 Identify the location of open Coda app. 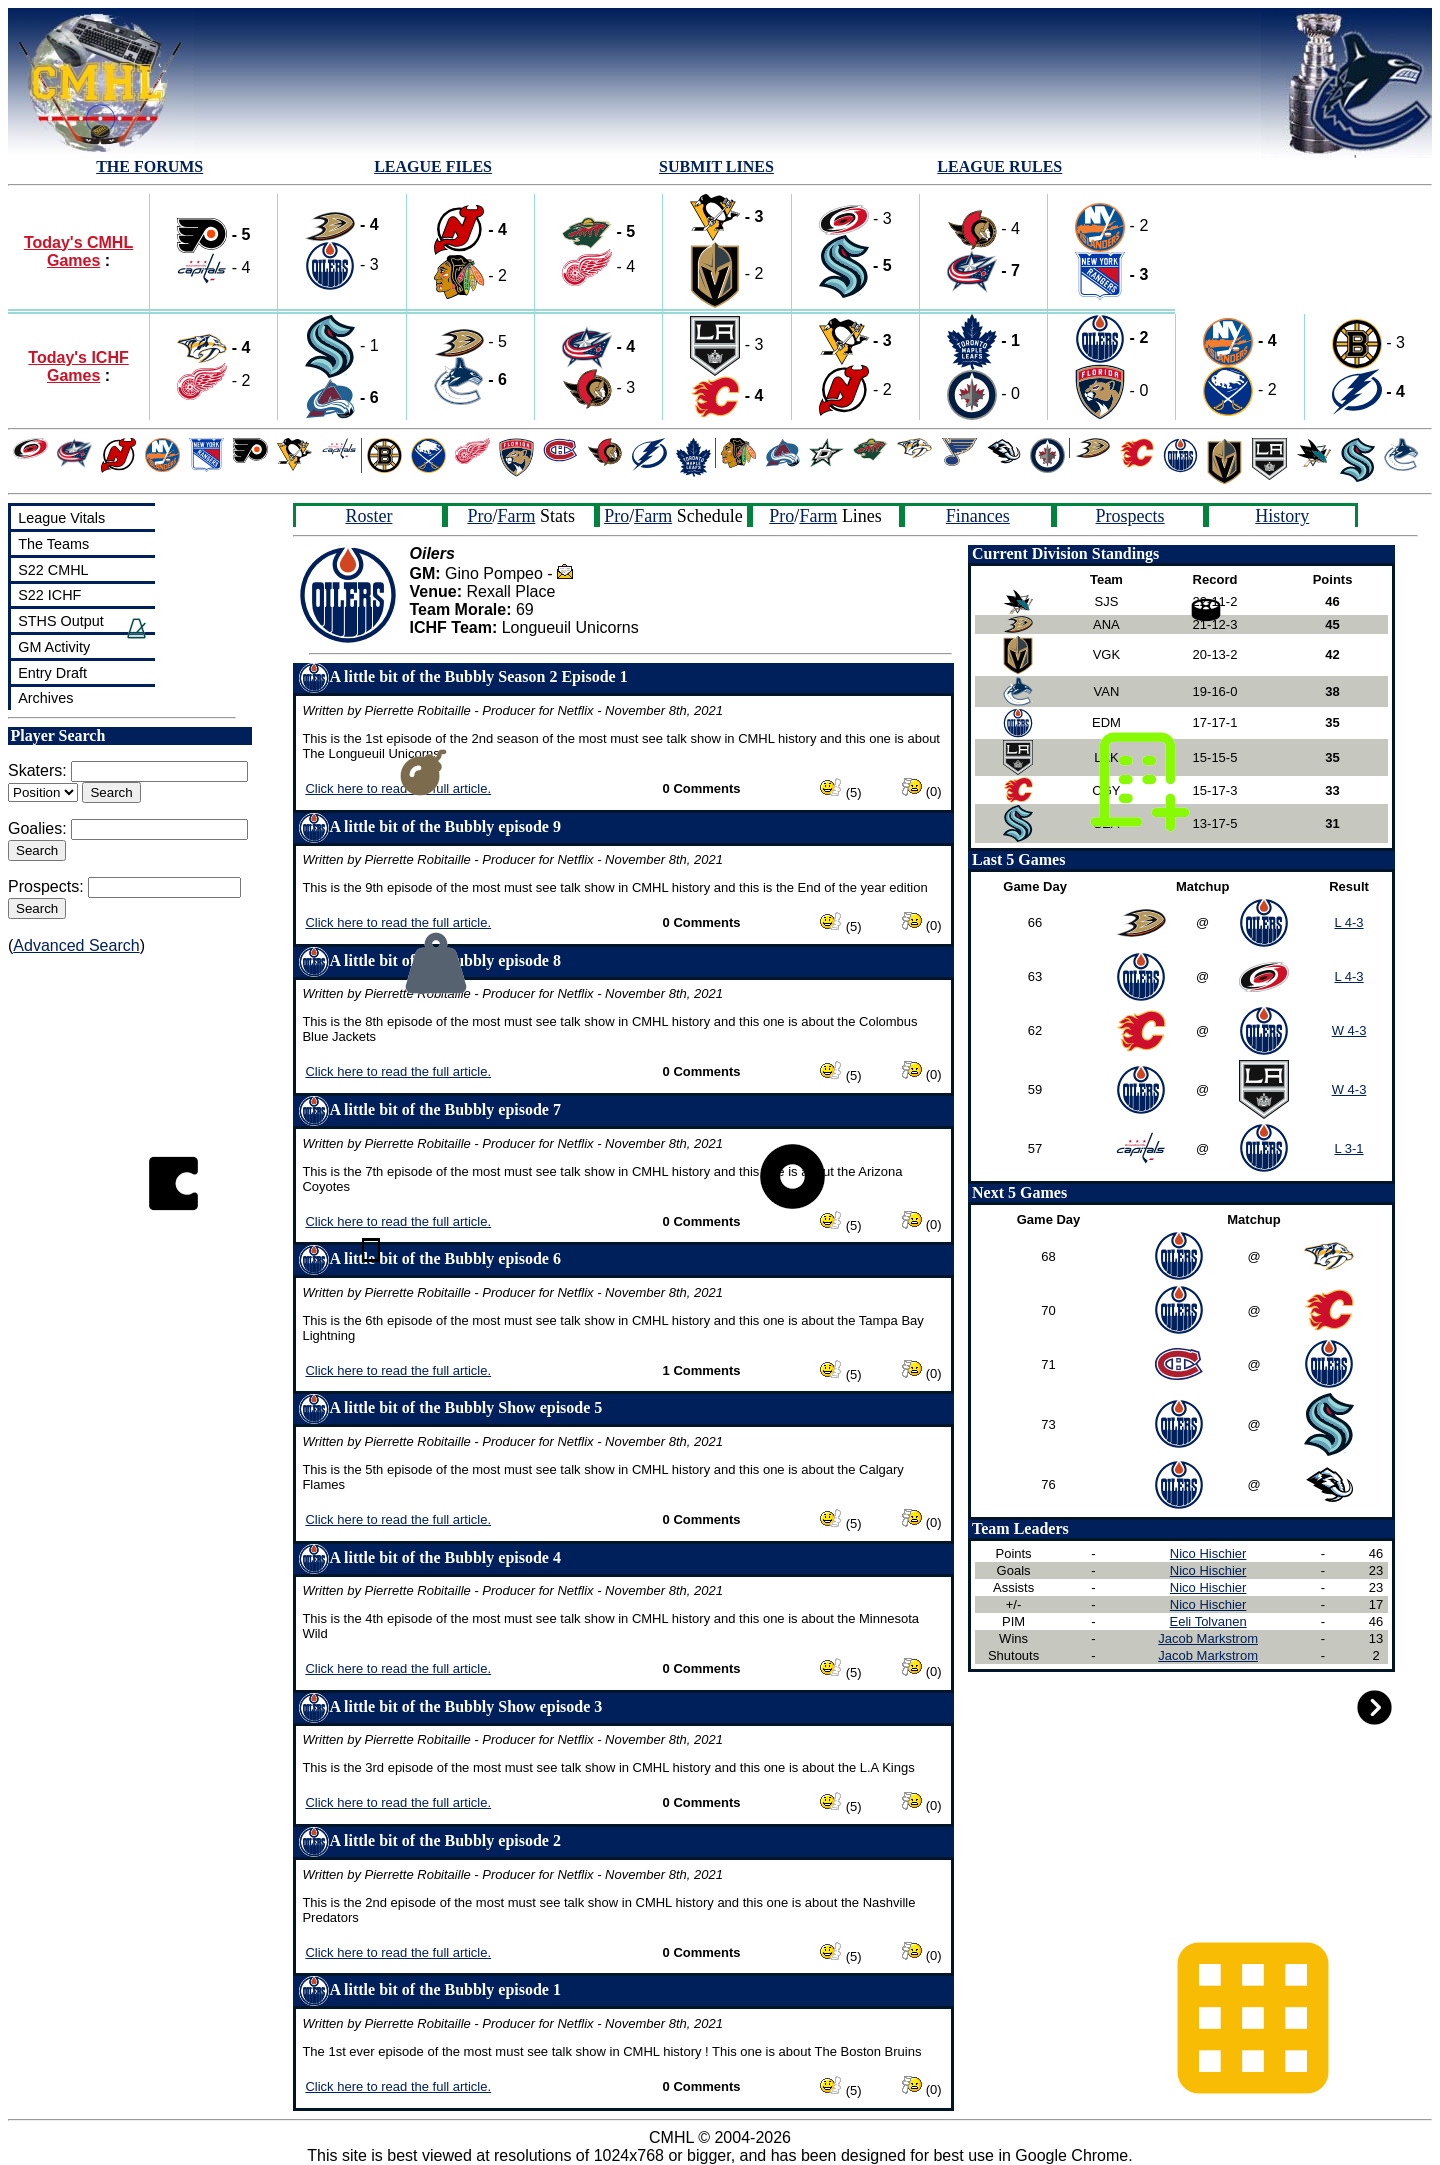
(173, 1183).